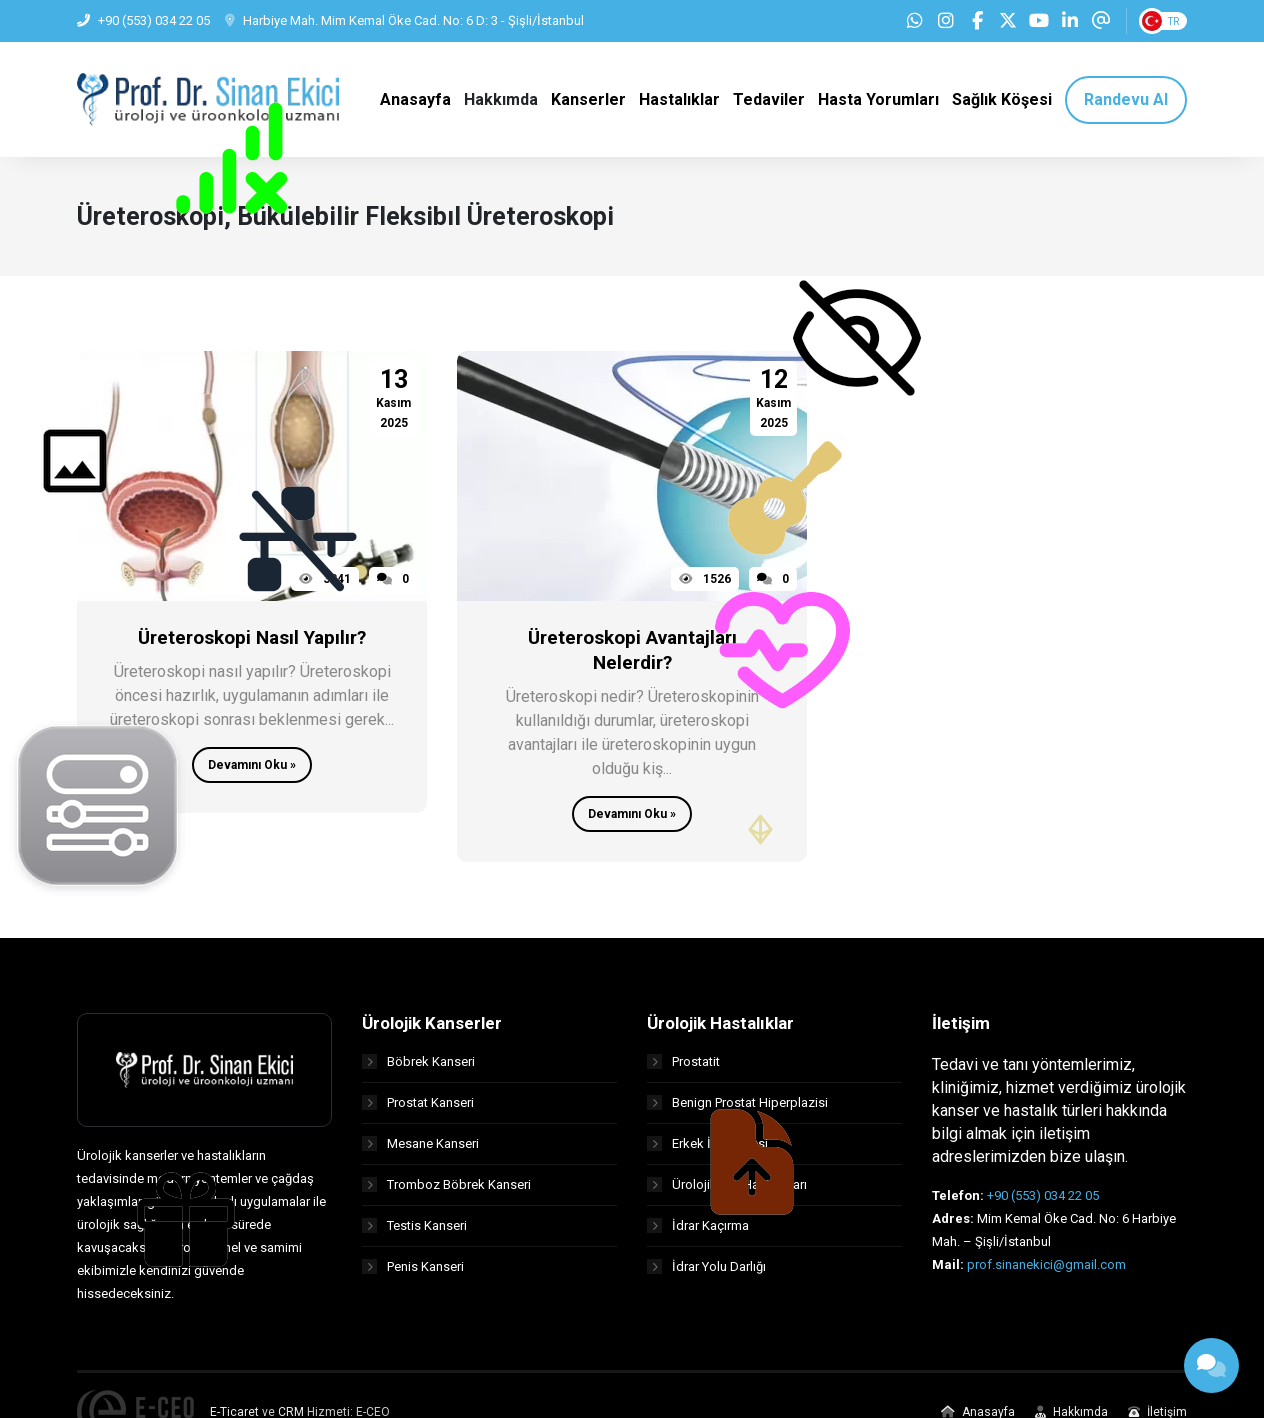 This screenshot has width=1264, height=1418. I want to click on open interface design application, so click(97, 805).